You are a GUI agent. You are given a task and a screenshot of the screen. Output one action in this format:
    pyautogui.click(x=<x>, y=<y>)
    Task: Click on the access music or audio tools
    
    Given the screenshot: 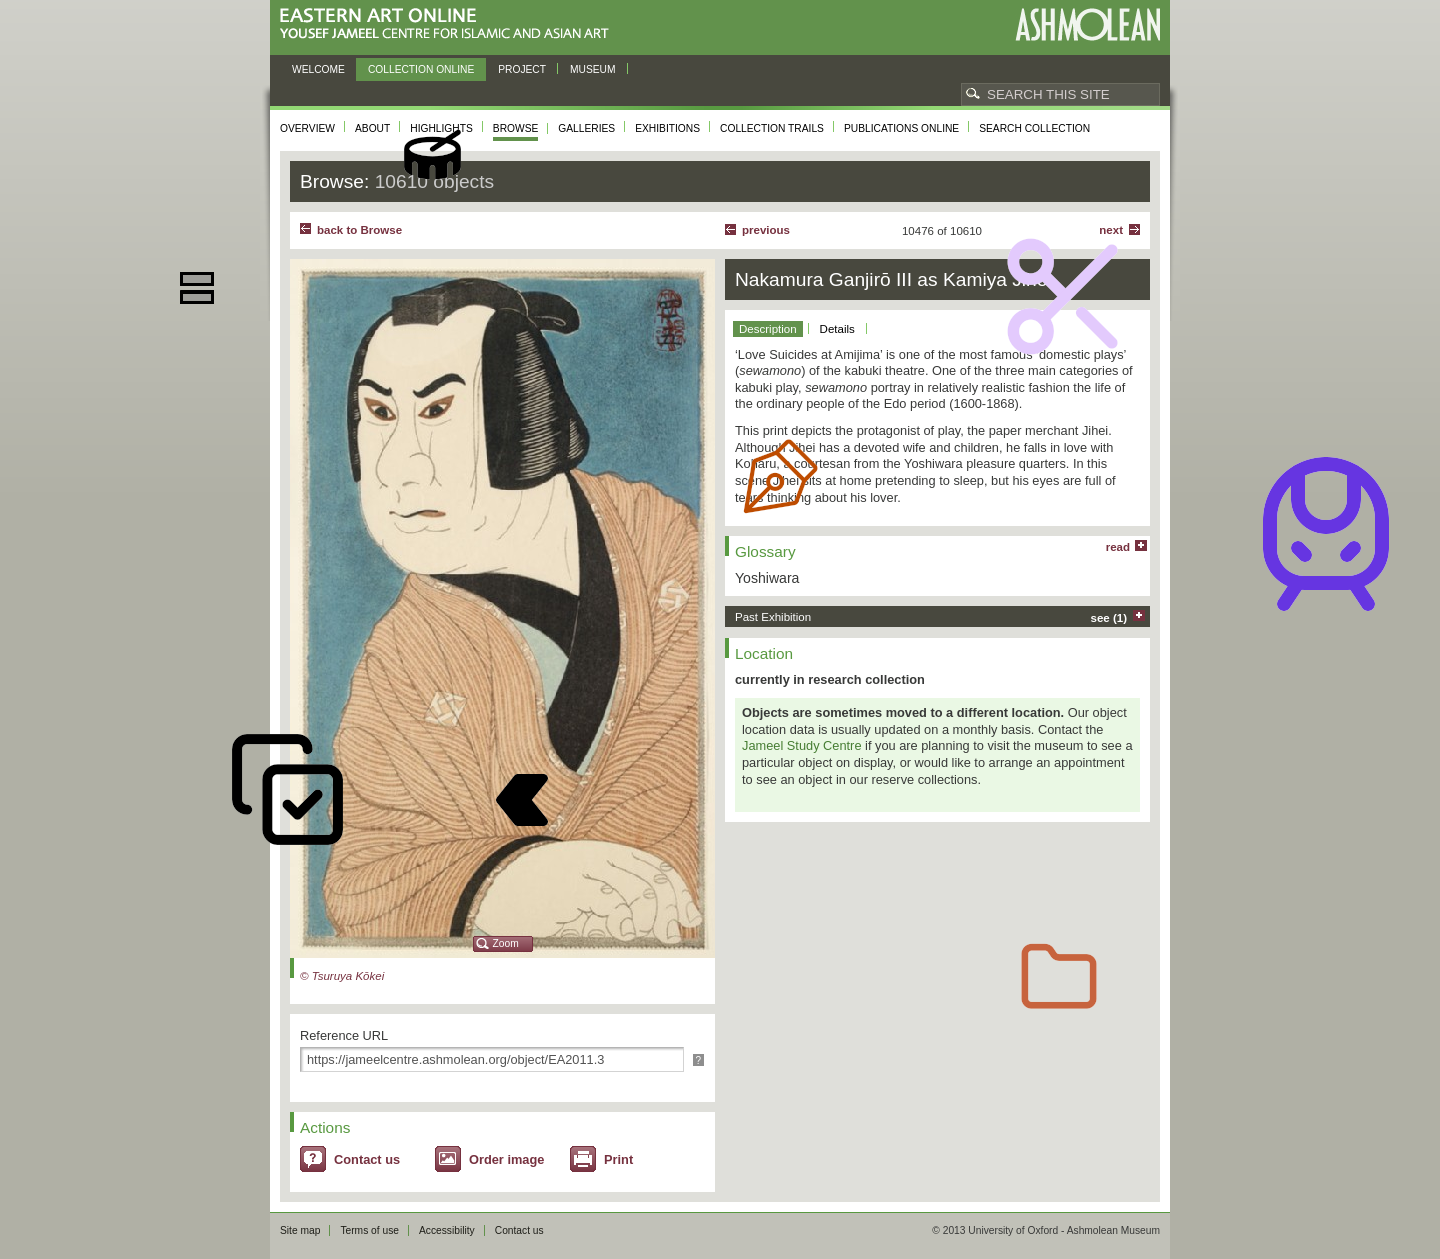 What is the action you would take?
    pyautogui.click(x=432, y=154)
    